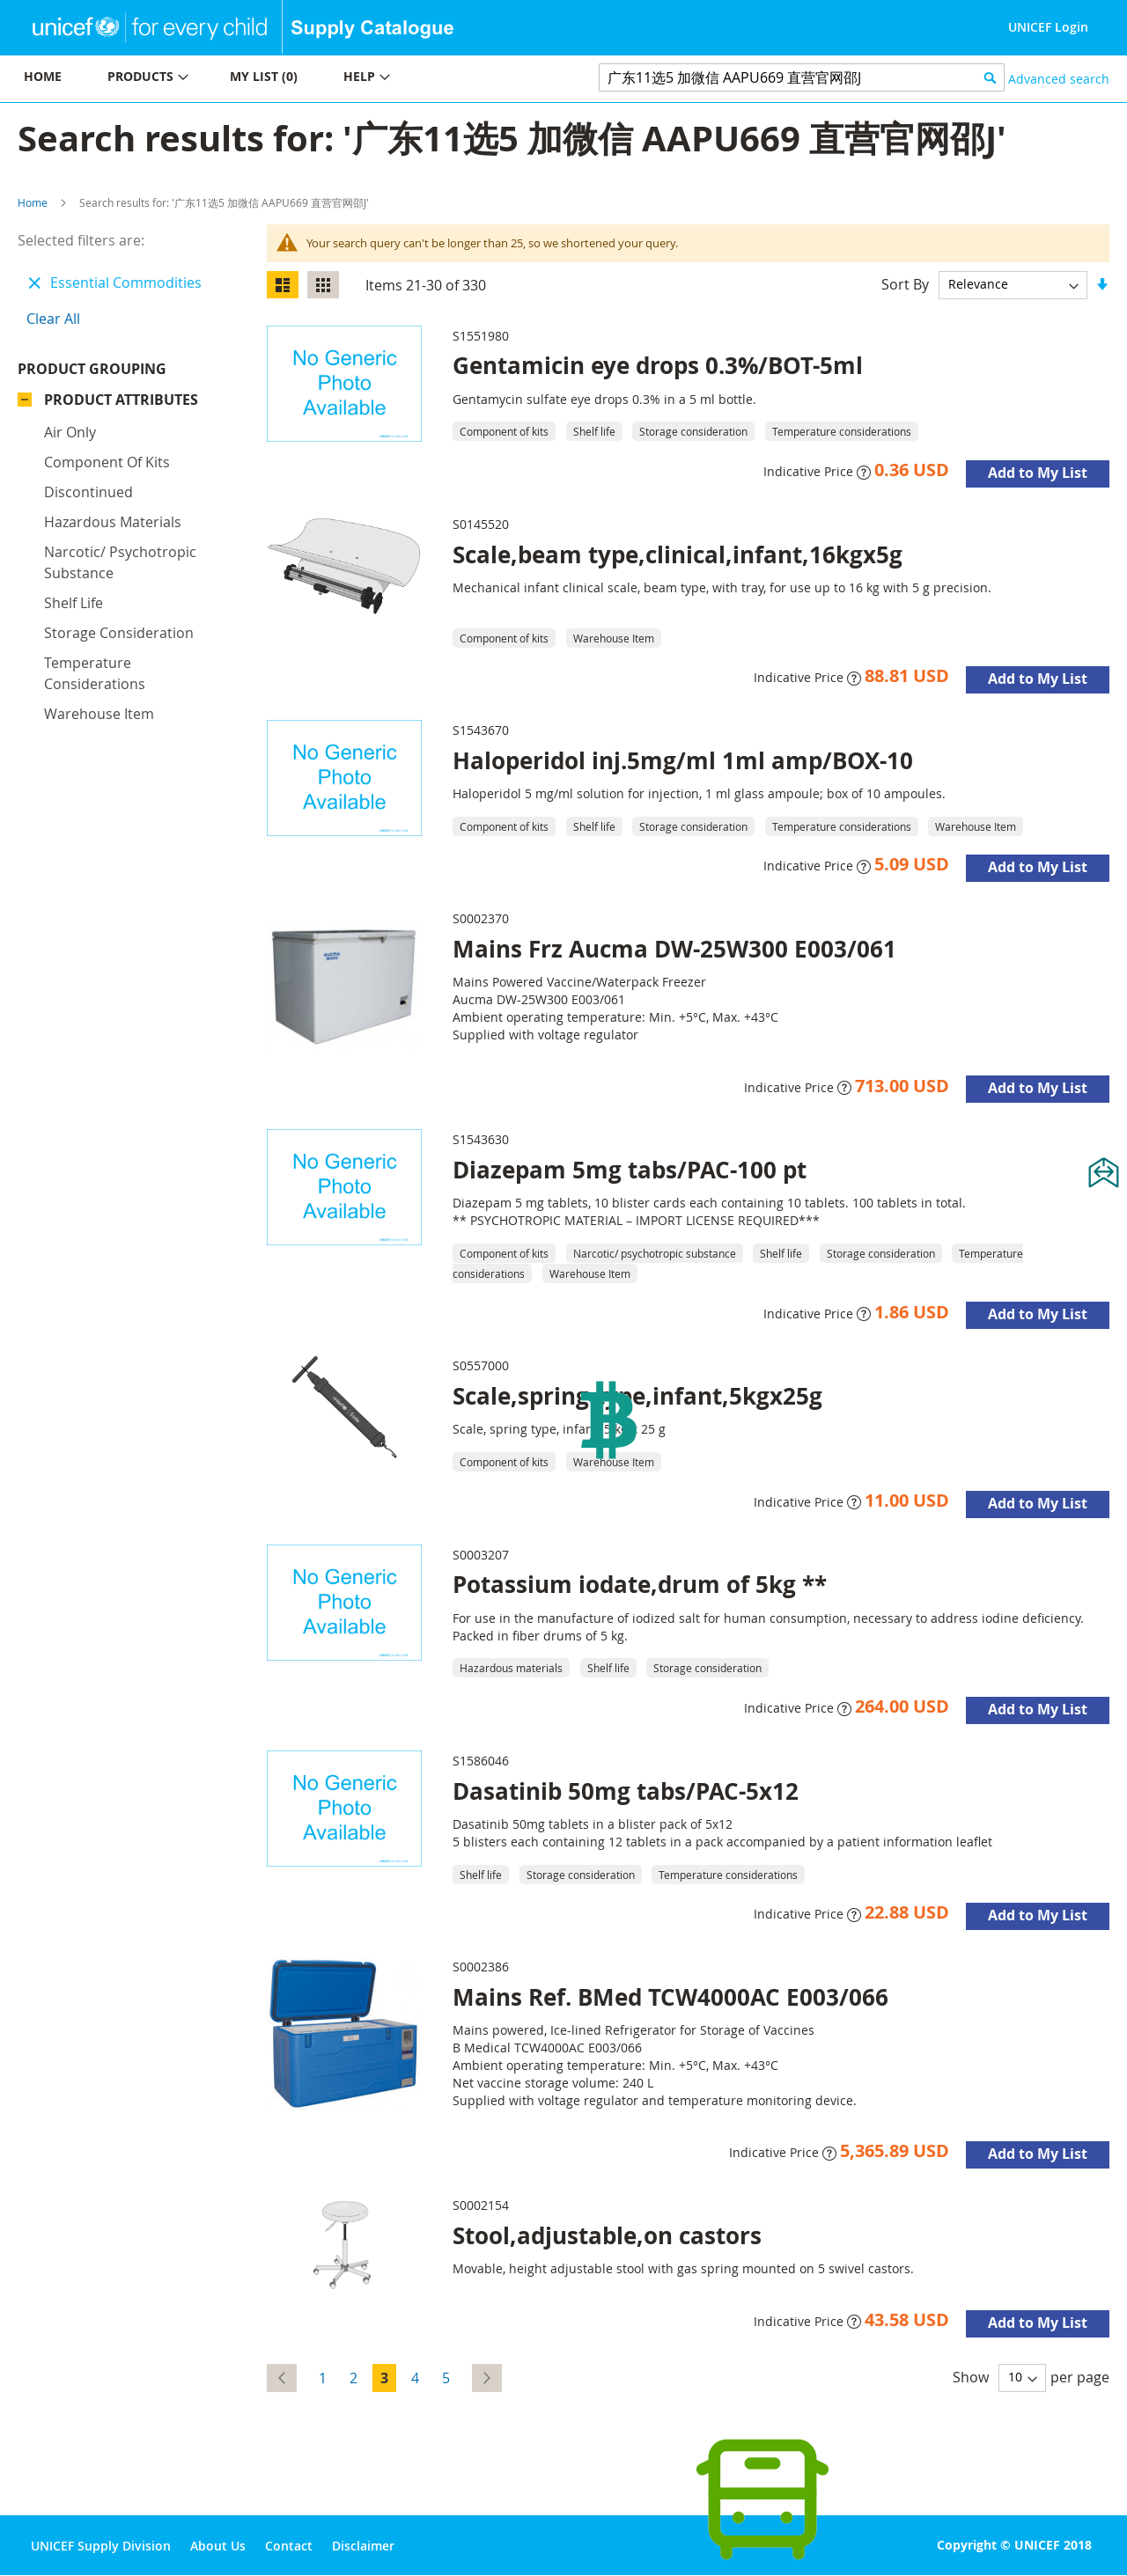 The image size is (1127, 2576). Describe the element at coordinates (608, 1420) in the screenshot. I see `bitcoin cryptocurrency logo` at that location.